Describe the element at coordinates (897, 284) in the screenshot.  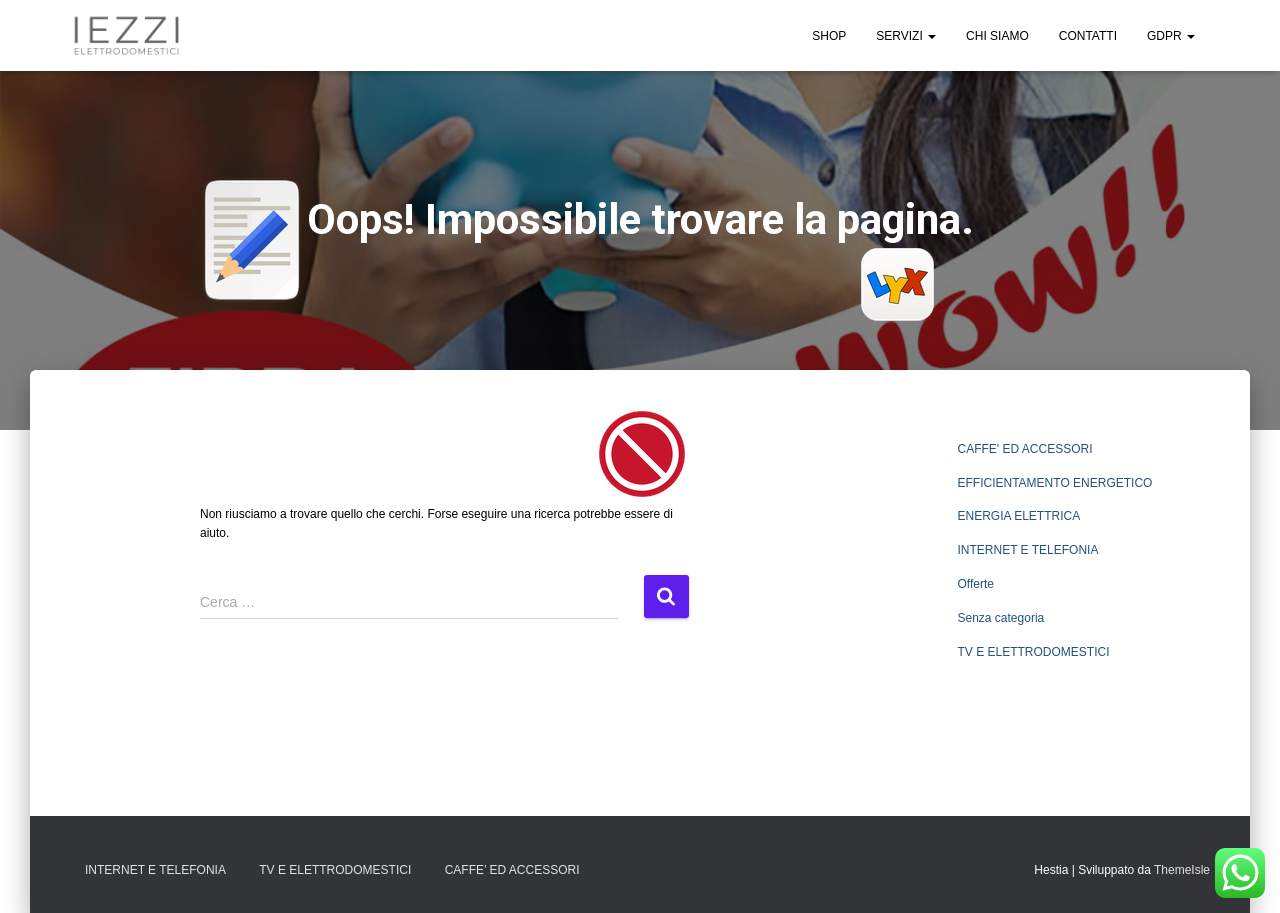
I see `open LyX document processor` at that location.